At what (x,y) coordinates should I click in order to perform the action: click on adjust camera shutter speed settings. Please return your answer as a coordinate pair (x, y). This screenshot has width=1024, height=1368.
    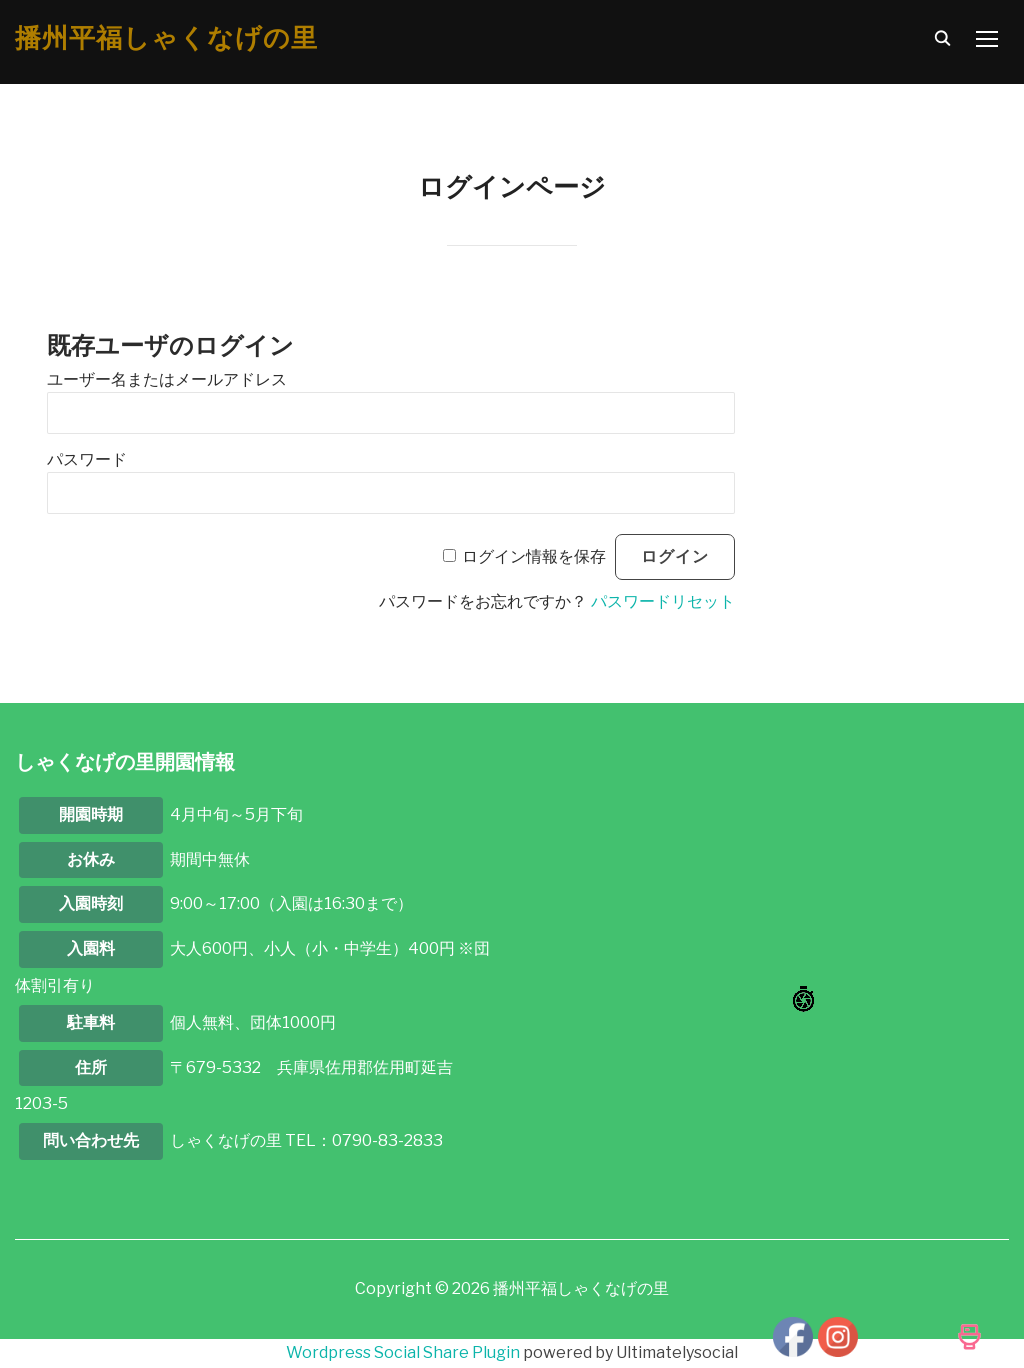
    Looking at the image, I should click on (803, 999).